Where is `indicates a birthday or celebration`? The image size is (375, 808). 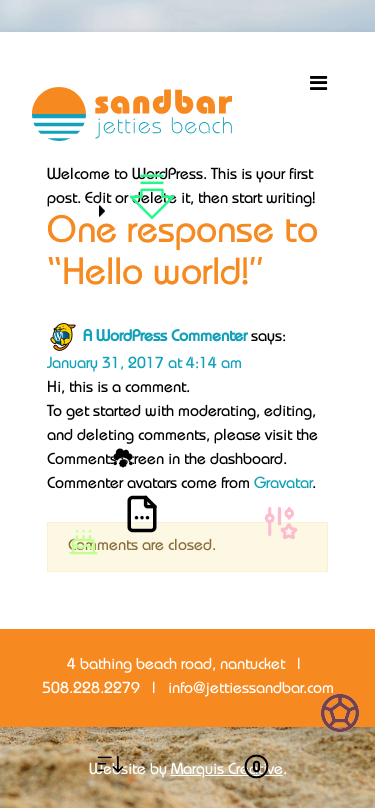 indicates a birthday or celebration is located at coordinates (83, 541).